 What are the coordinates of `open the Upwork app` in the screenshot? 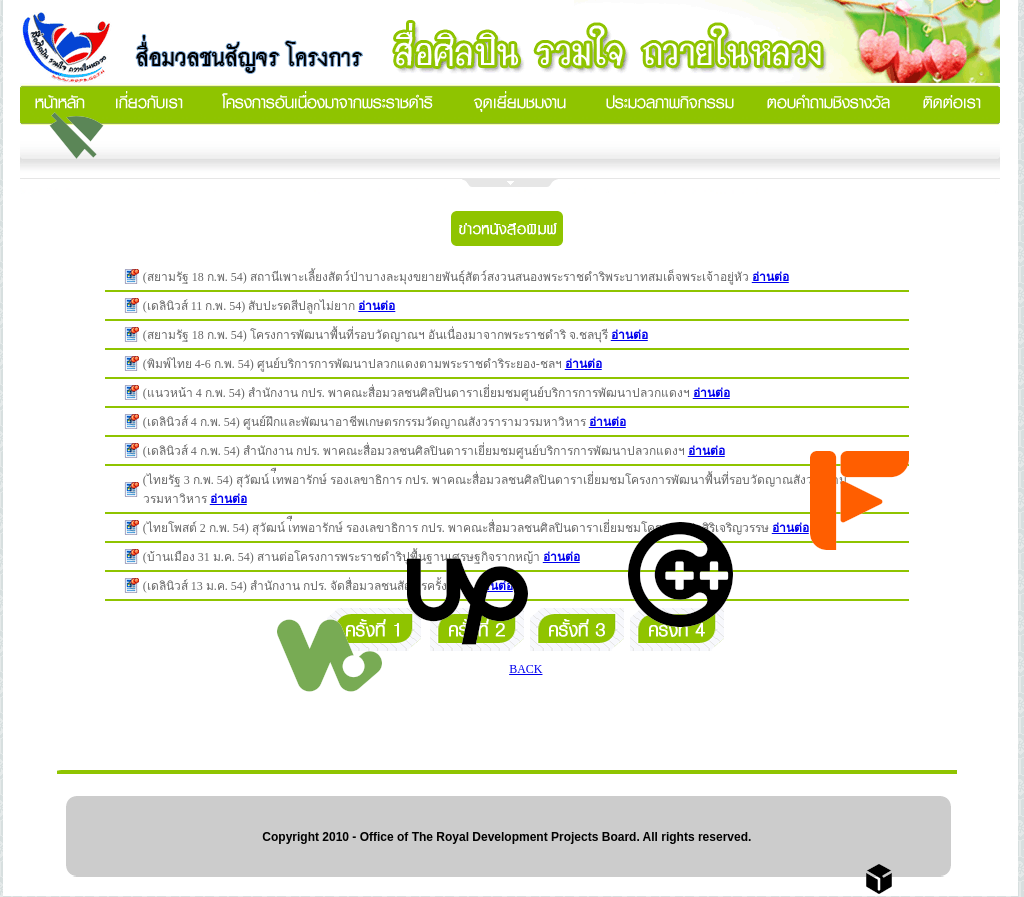 It's located at (467, 601).